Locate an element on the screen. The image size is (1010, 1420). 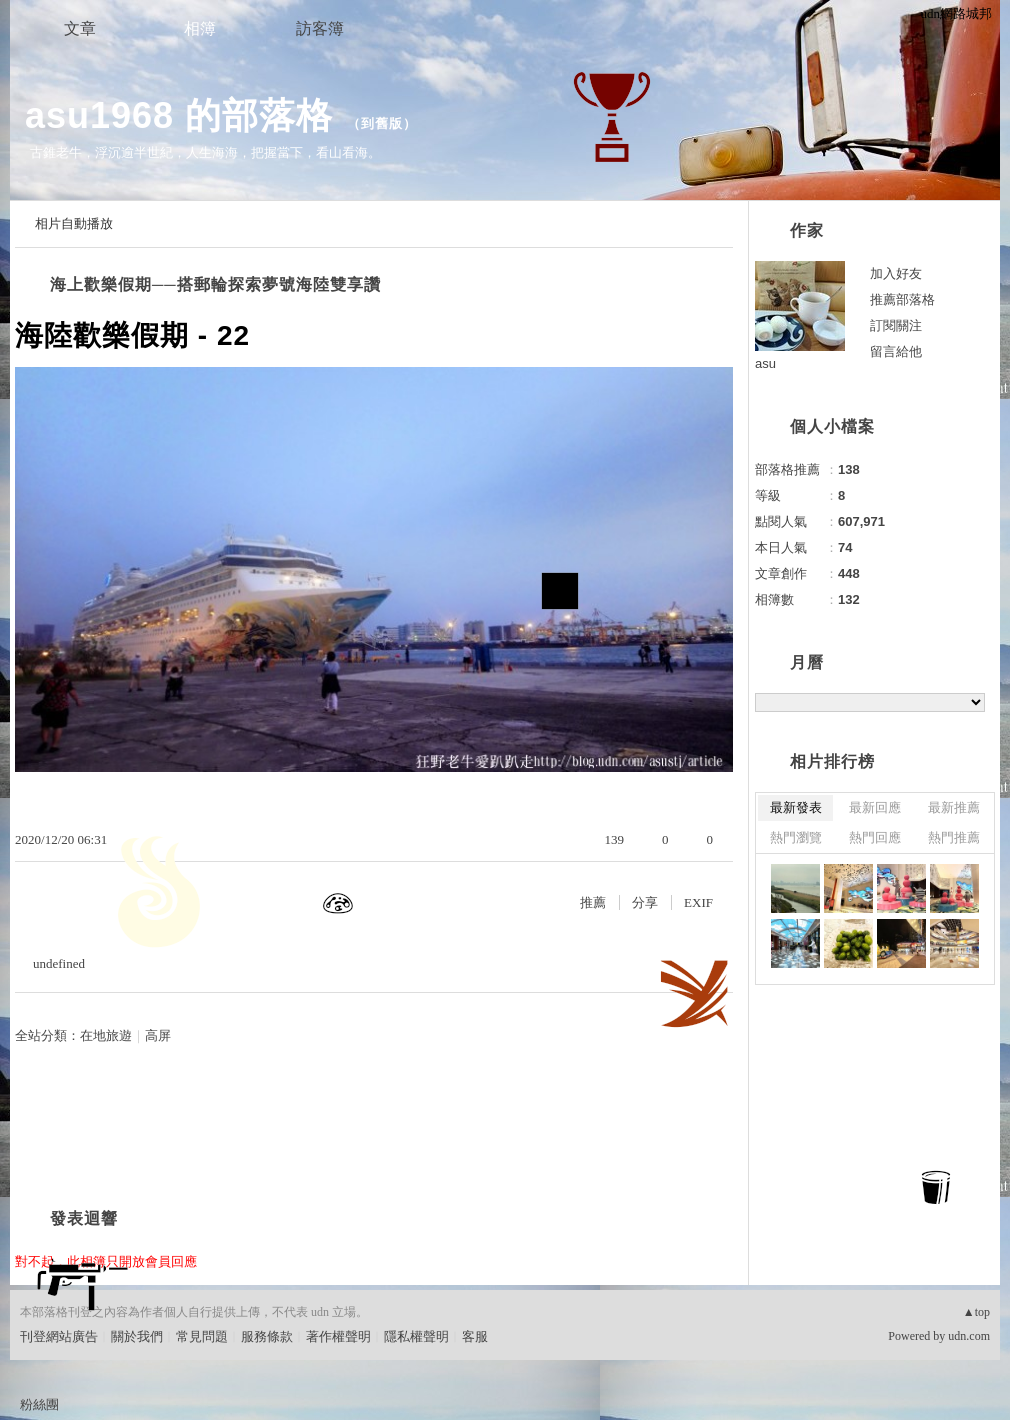
indicates weather effect active in game is located at coordinates (159, 892).